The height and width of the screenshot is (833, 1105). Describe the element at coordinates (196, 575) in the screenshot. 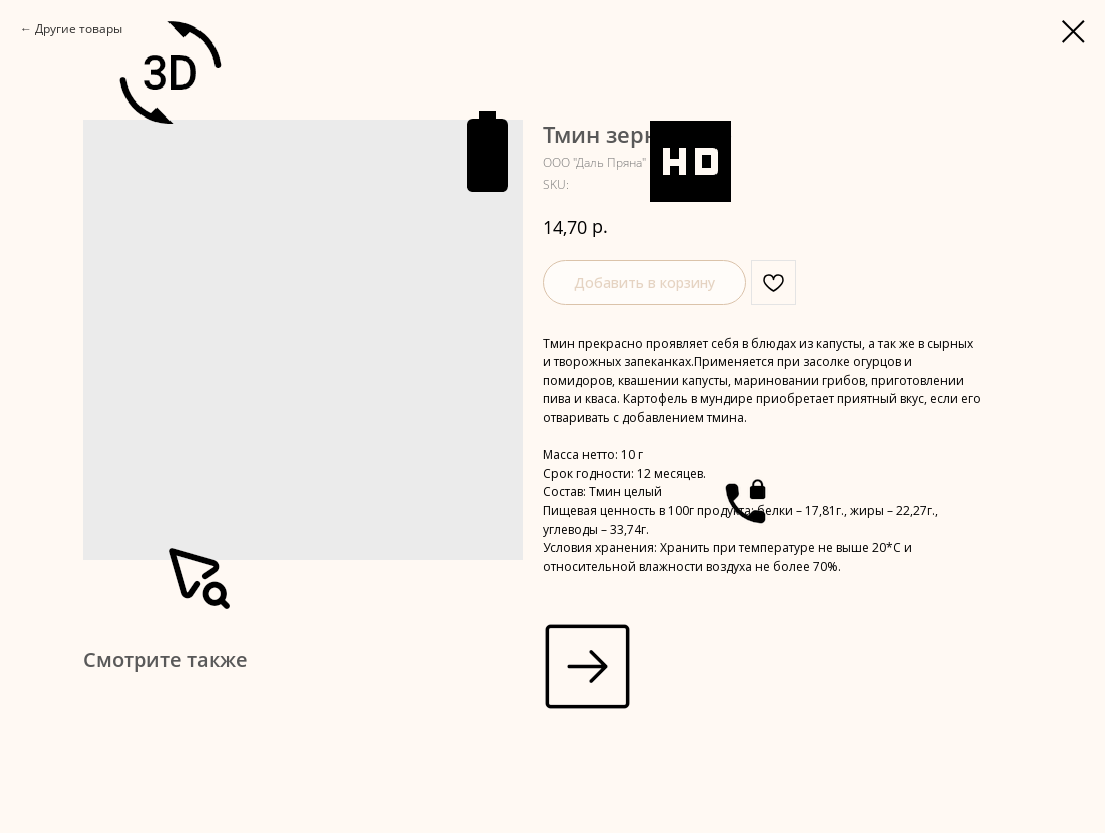

I see `search for cursor or pointer settings` at that location.